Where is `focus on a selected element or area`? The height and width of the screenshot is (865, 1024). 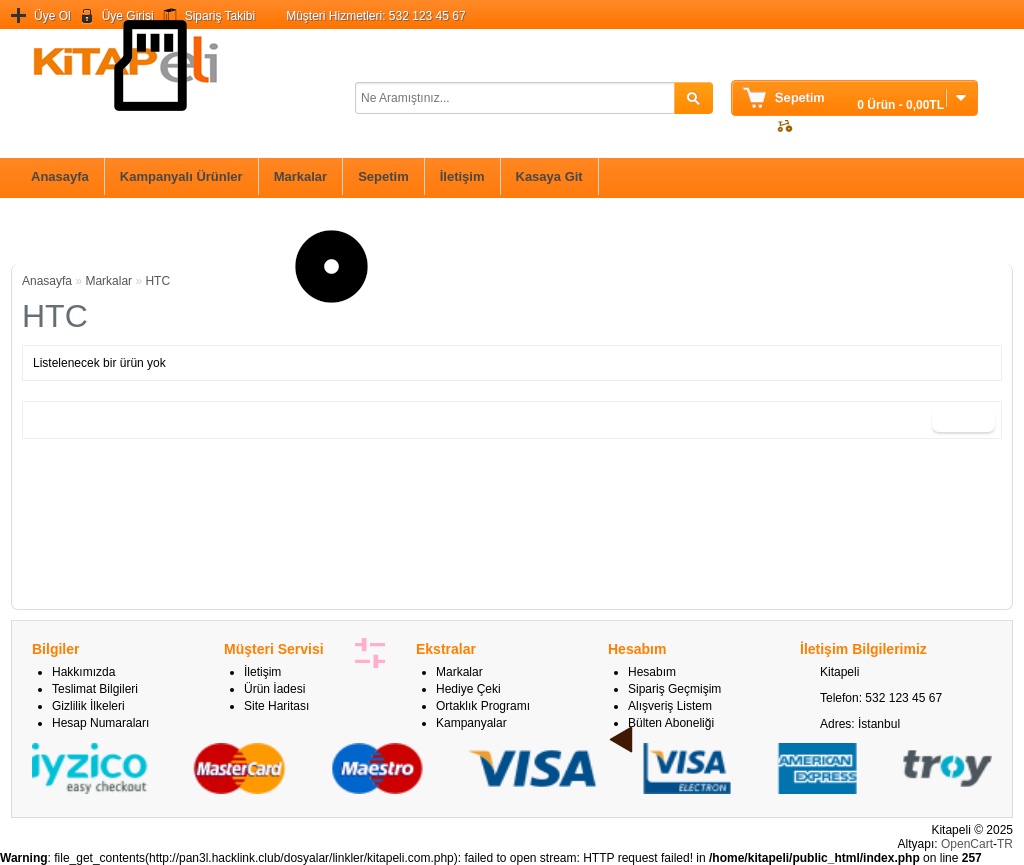
focus on a selected element or area is located at coordinates (331, 266).